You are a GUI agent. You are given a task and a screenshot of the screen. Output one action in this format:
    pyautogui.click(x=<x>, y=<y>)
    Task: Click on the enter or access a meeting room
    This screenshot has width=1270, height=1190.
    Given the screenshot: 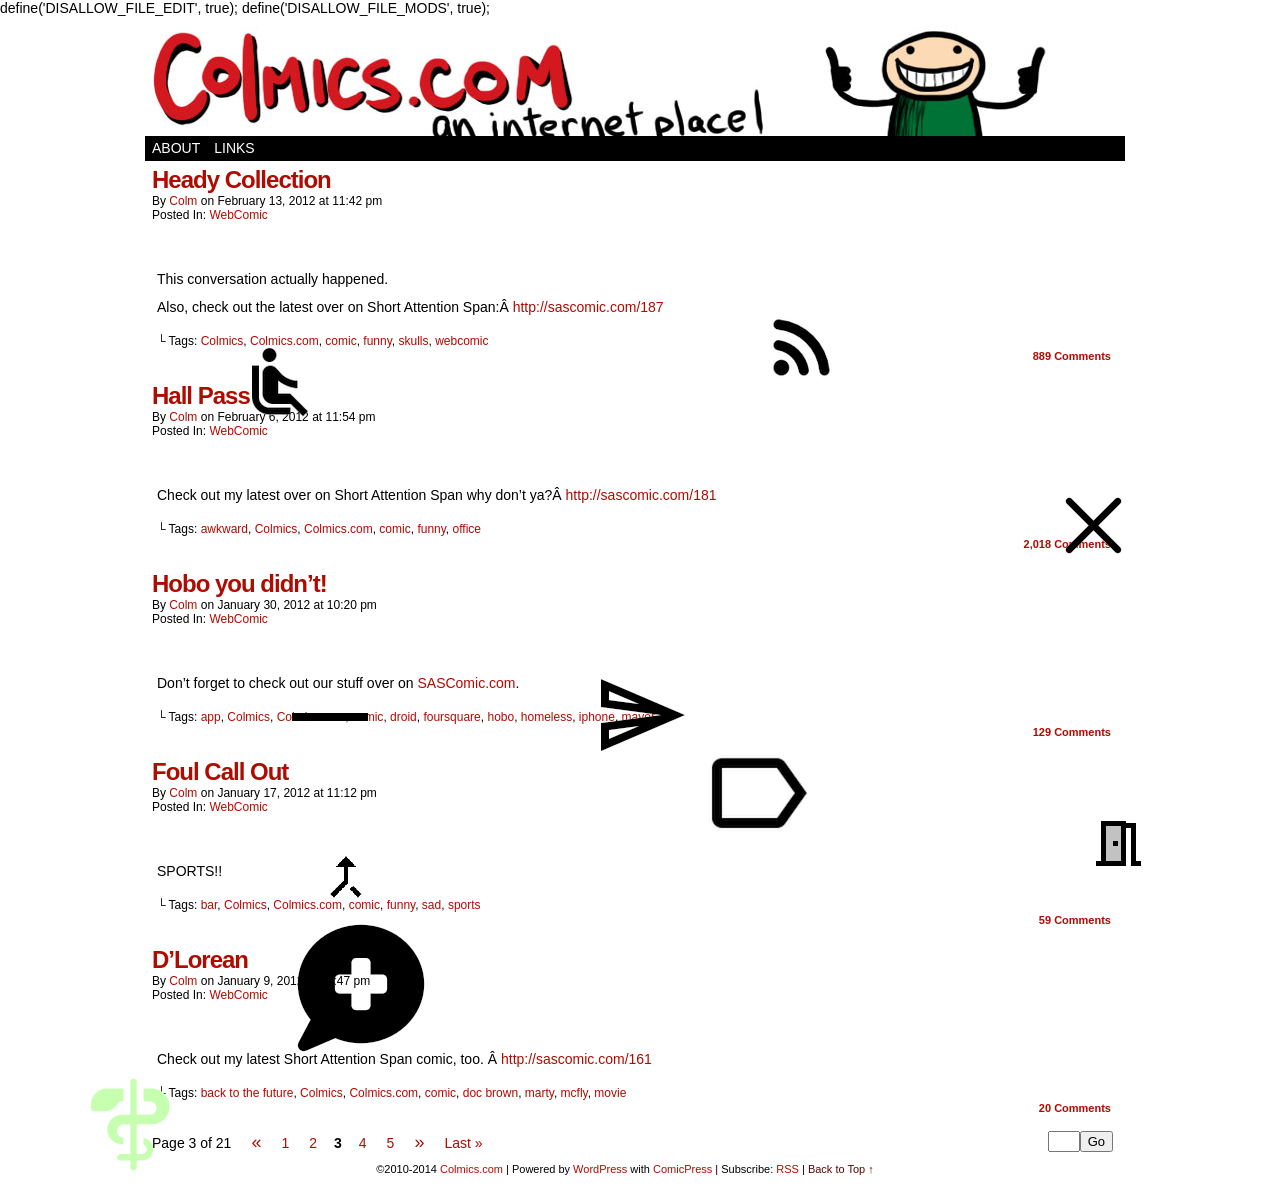 What is the action you would take?
    pyautogui.click(x=1118, y=843)
    